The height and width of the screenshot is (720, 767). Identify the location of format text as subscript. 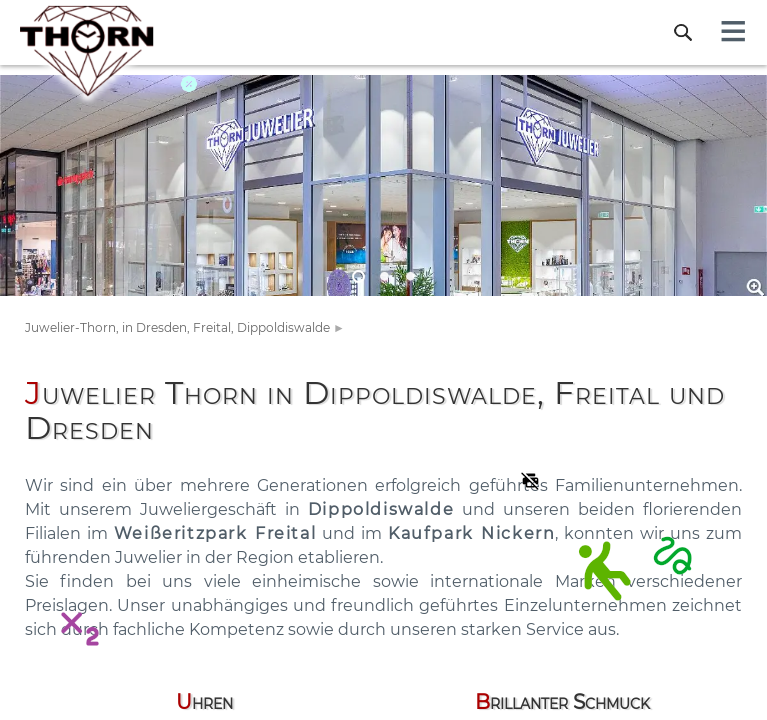
(80, 629).